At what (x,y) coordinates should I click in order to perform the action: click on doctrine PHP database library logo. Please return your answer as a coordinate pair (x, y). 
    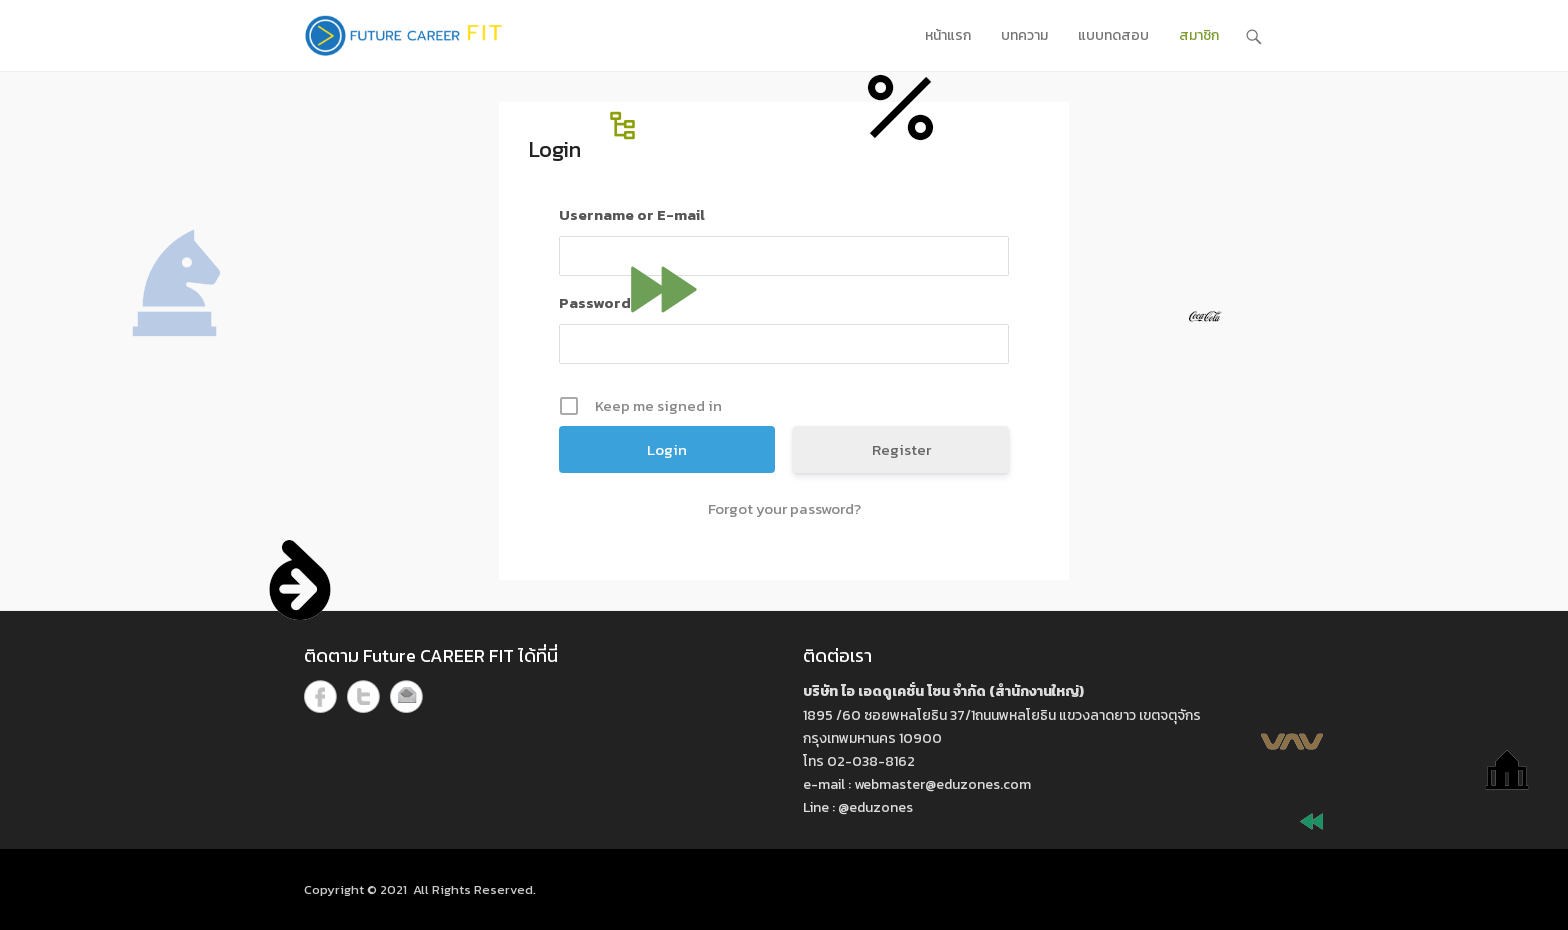
    Looking at the image, I should click on (300, 580).